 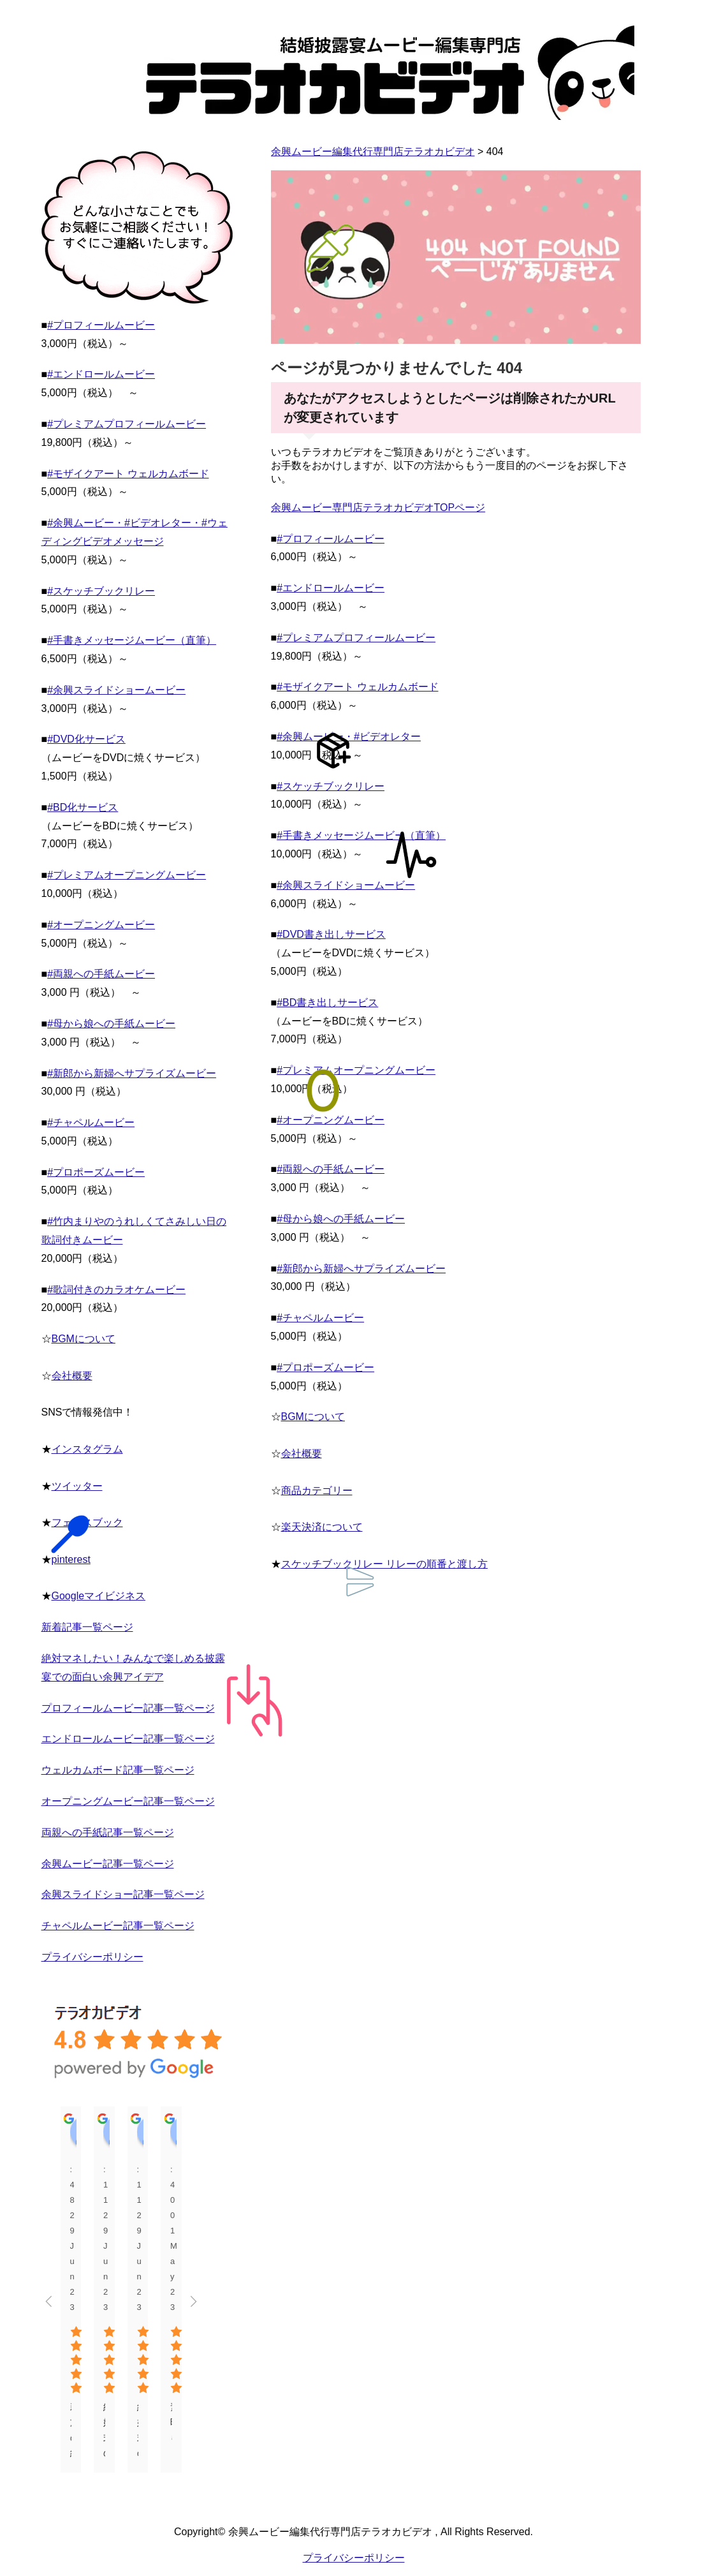 What do you see at coordinates (251, 1700) in the screenshot?
I see `withdraw funds or cash out` at bounding box center [251, 1700].